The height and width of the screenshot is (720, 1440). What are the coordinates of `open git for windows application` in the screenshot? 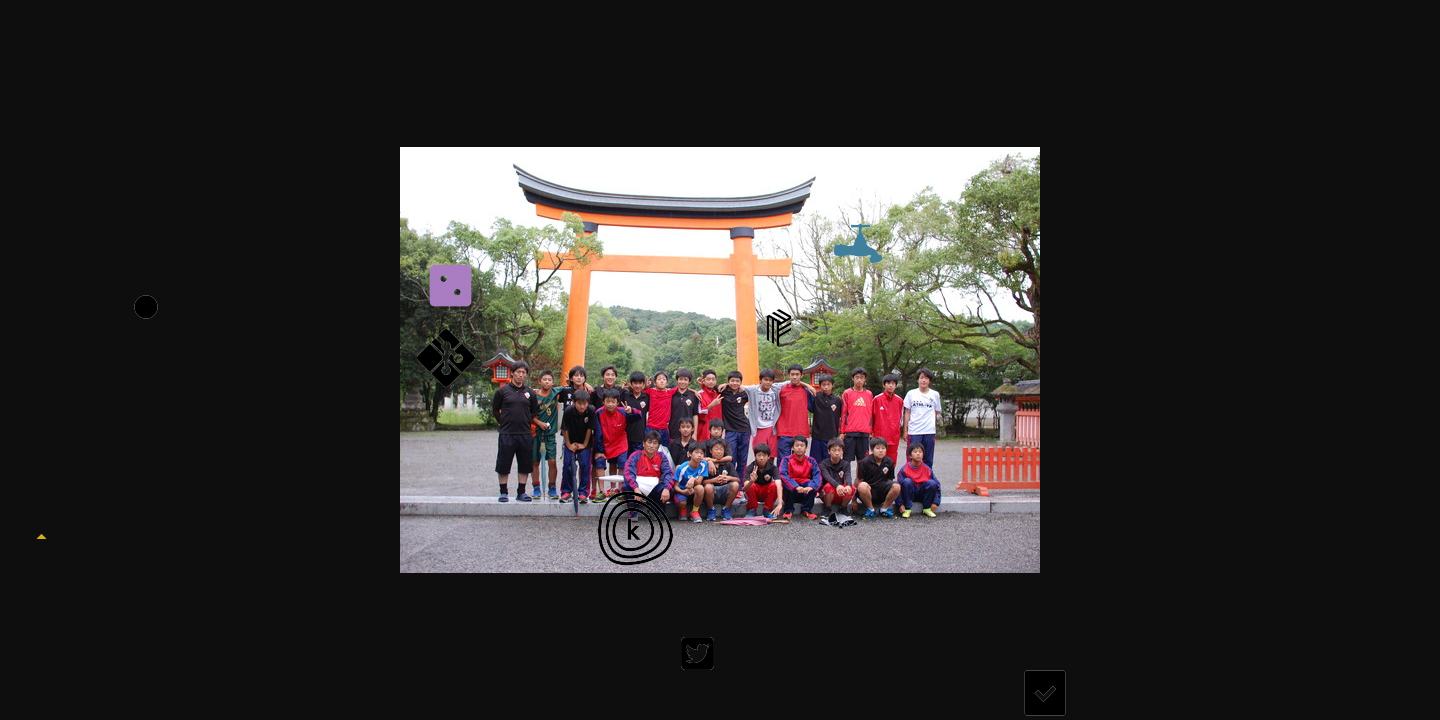 It's located at (446, 358).